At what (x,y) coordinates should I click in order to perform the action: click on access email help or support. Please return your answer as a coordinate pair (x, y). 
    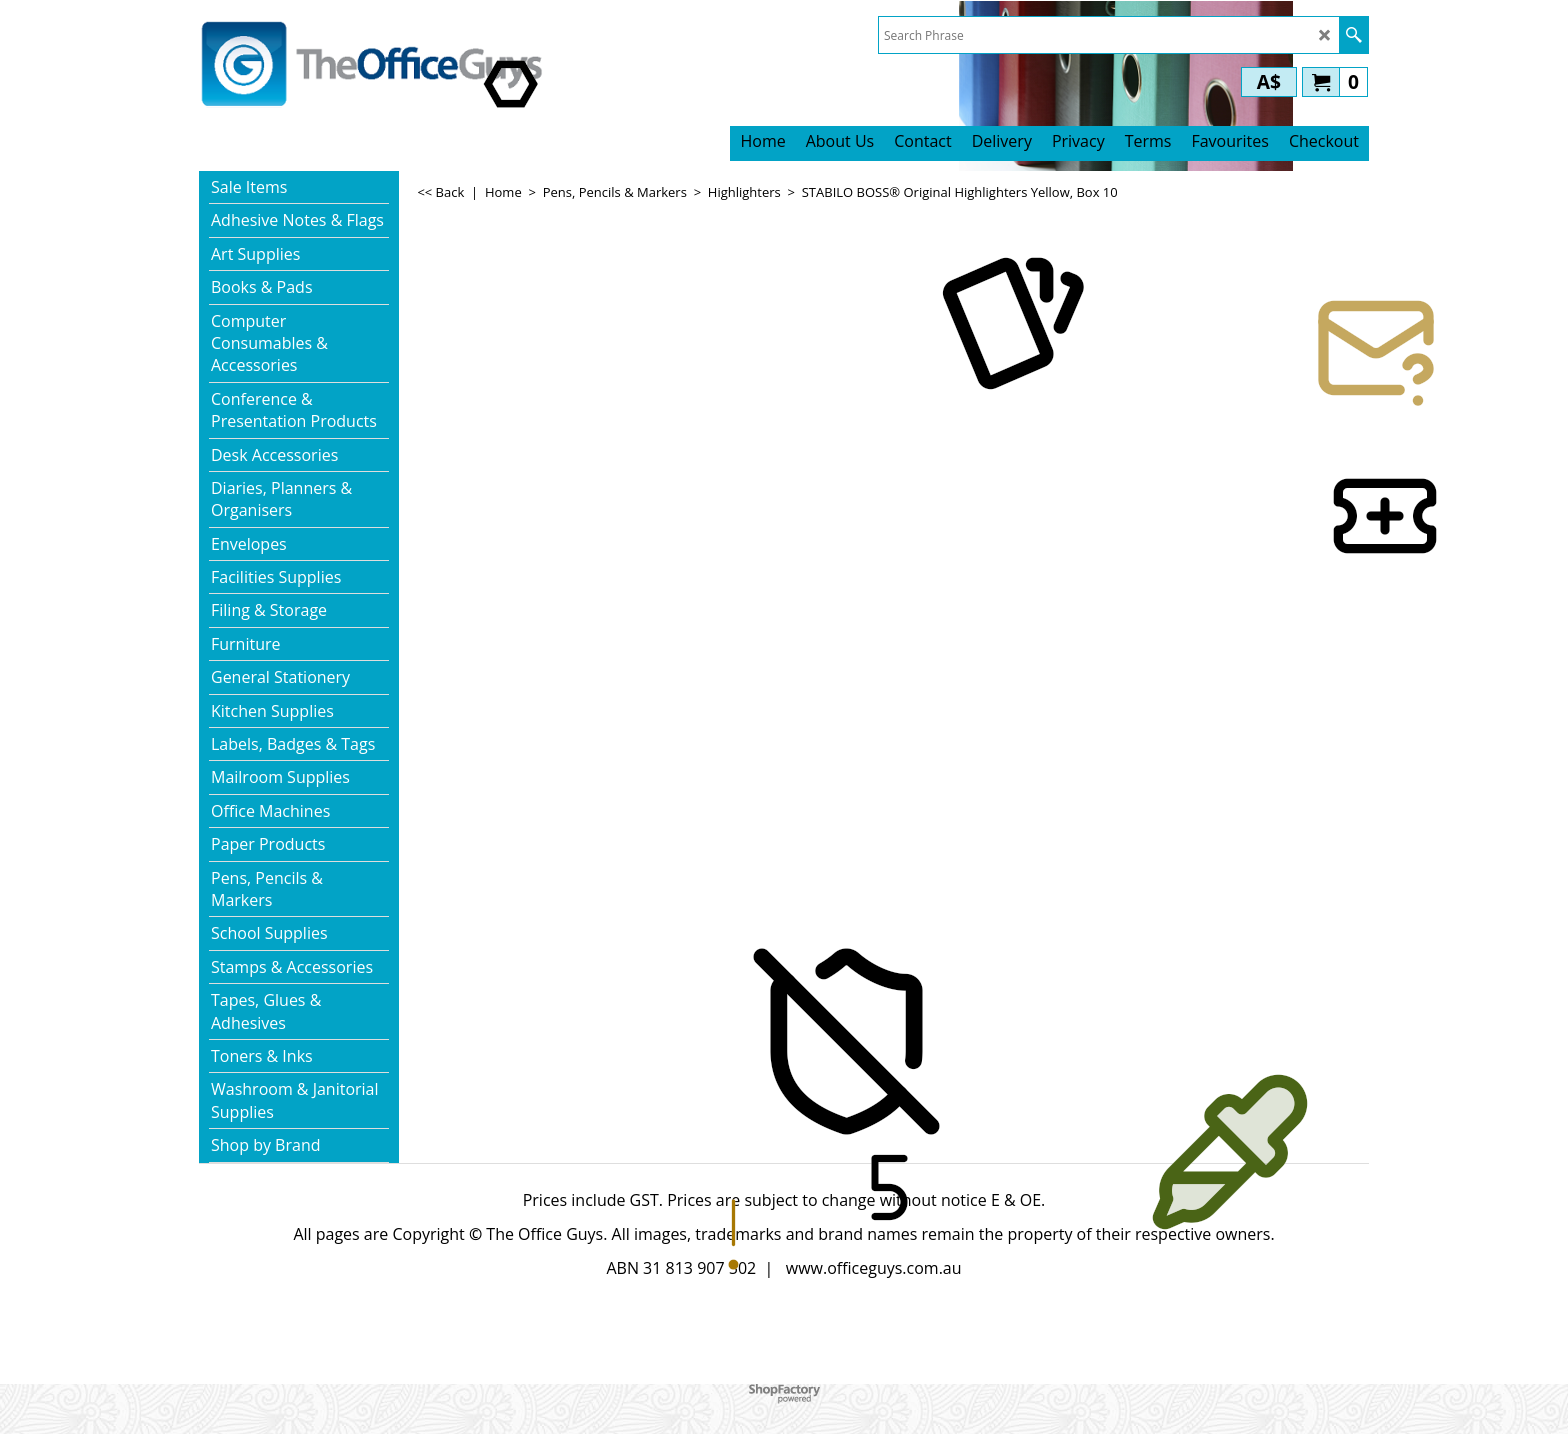
    Looking at the image, I should click on (1376, 348).